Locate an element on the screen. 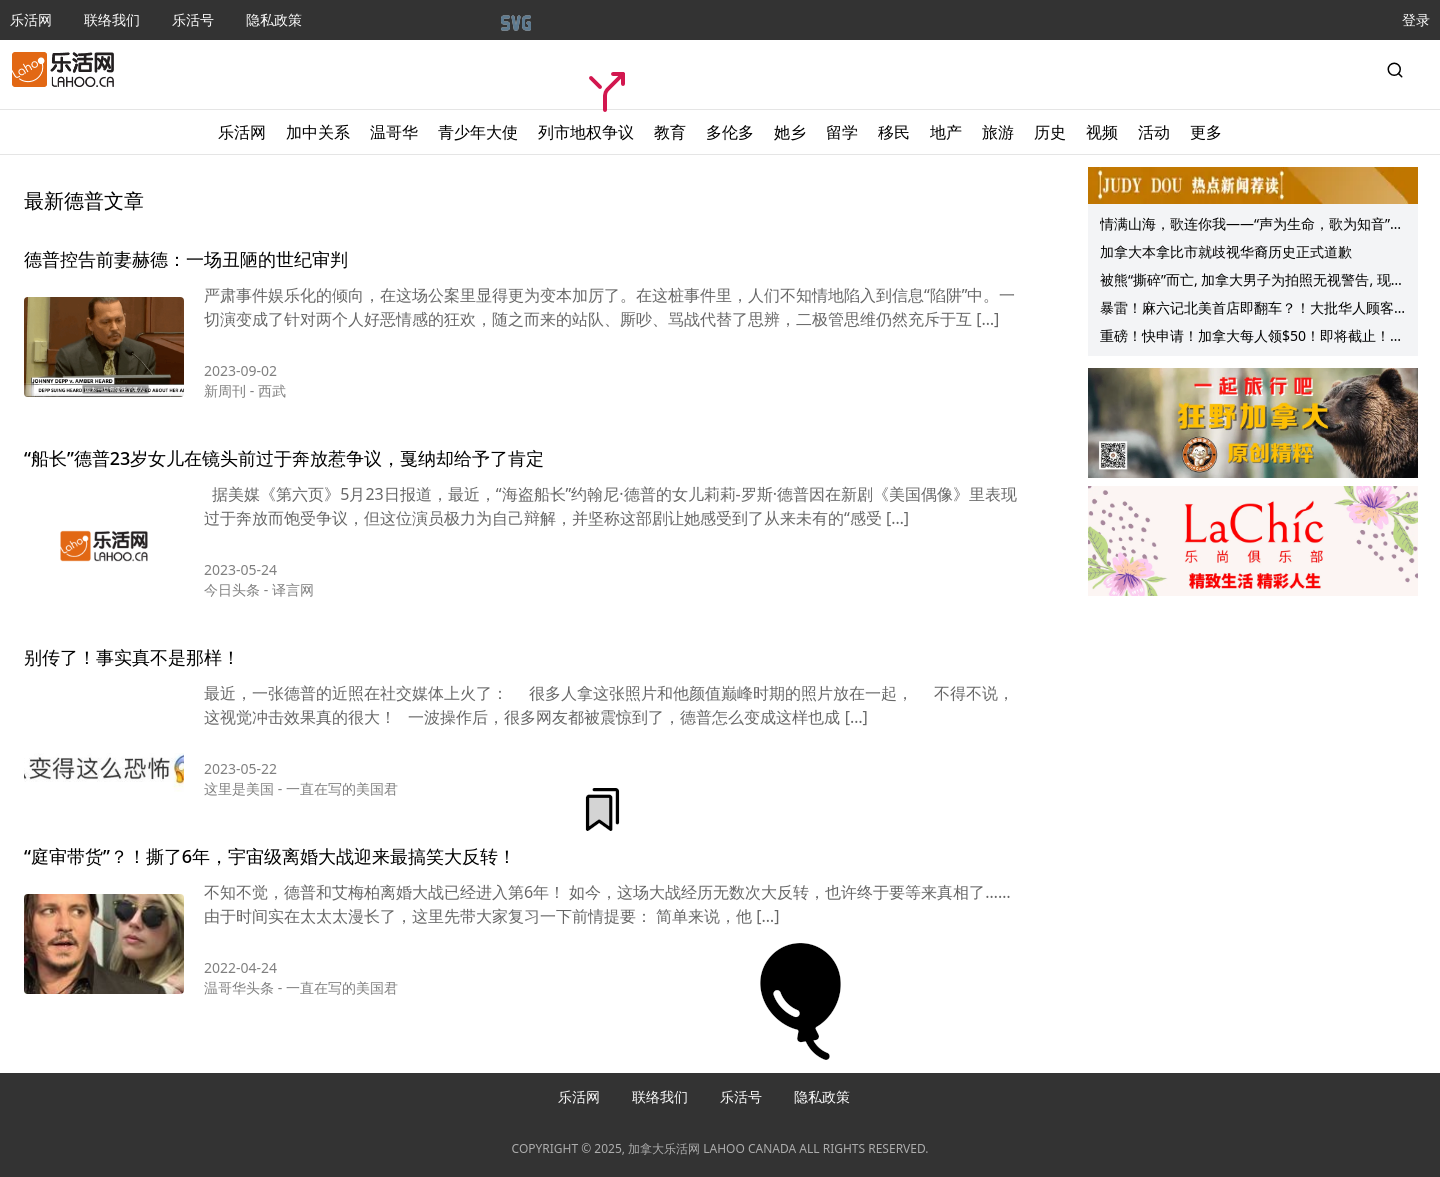  bear right at the fork is located at coordinates (607, 92).